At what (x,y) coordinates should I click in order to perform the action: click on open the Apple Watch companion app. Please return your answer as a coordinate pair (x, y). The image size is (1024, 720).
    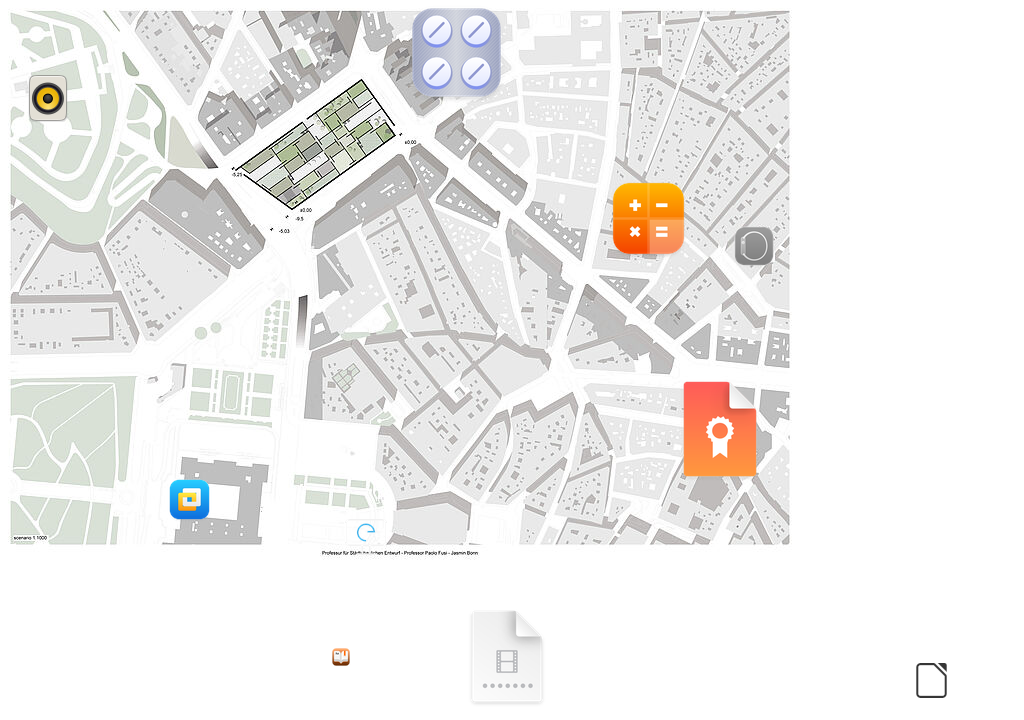
    Looking at the image, I should click on (754, 246).